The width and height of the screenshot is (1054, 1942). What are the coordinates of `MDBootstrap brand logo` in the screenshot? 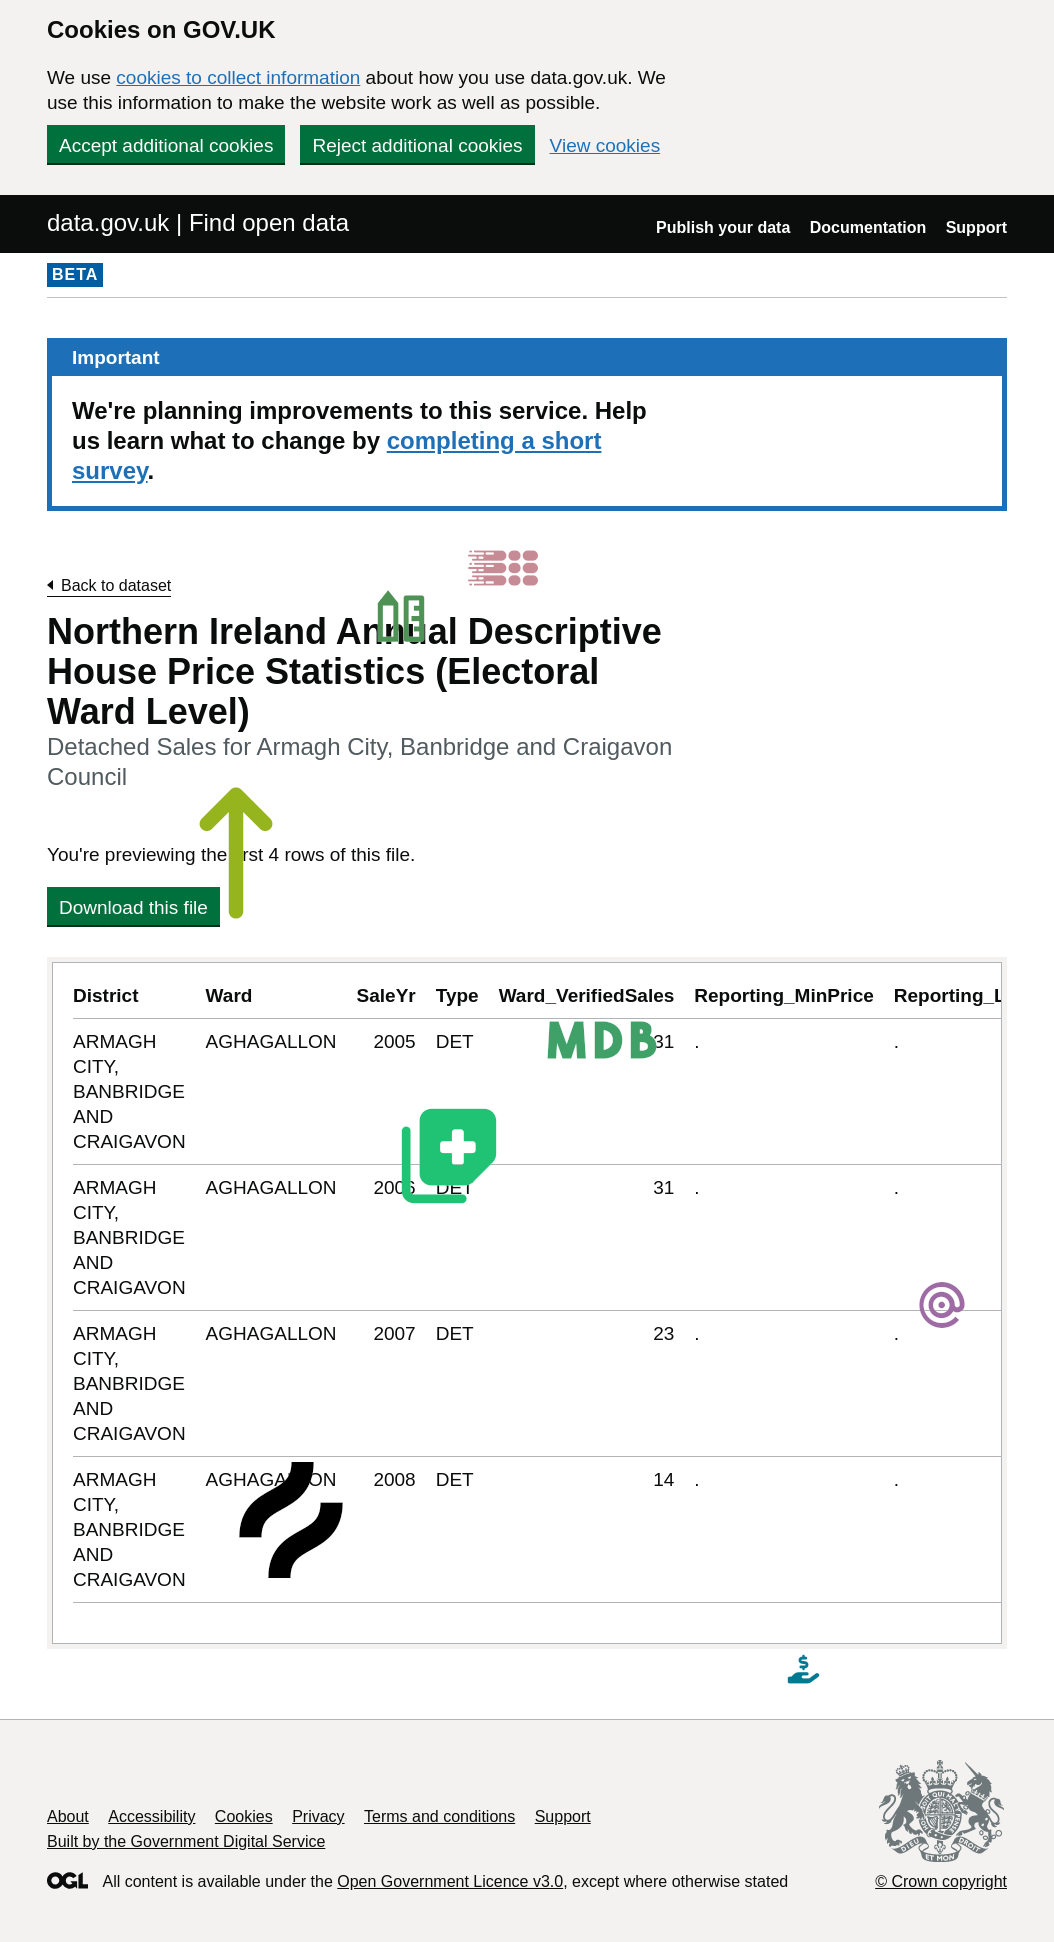 It's located at (602, 1040).